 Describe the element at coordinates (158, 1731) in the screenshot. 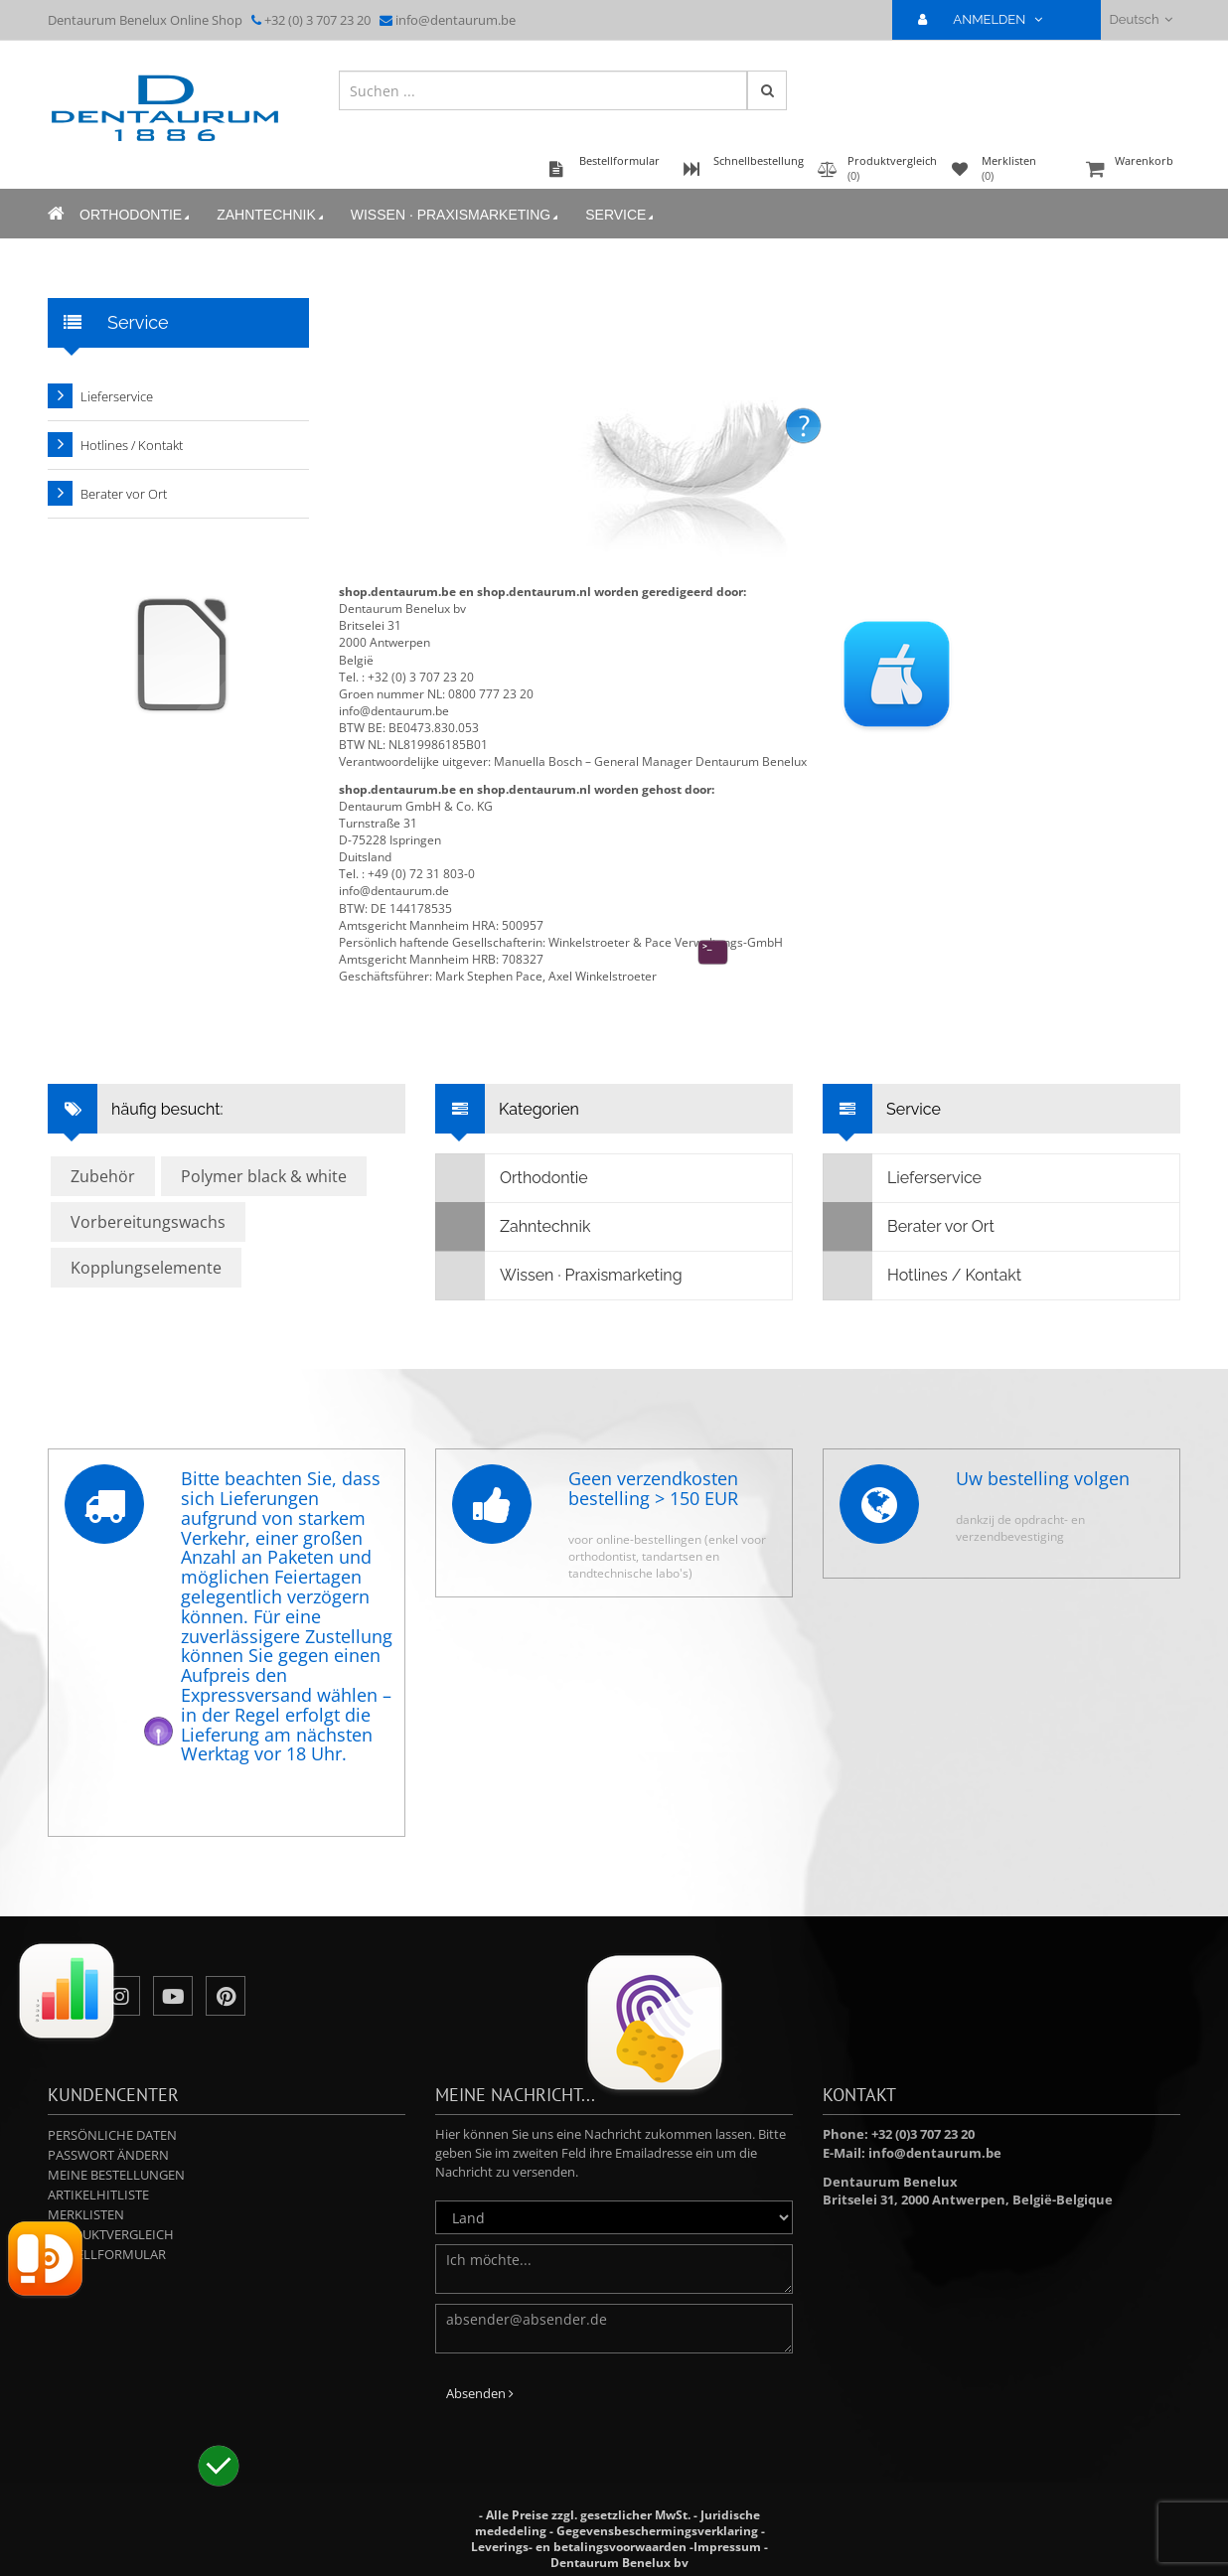

I see `open the podcasts app` at that location.